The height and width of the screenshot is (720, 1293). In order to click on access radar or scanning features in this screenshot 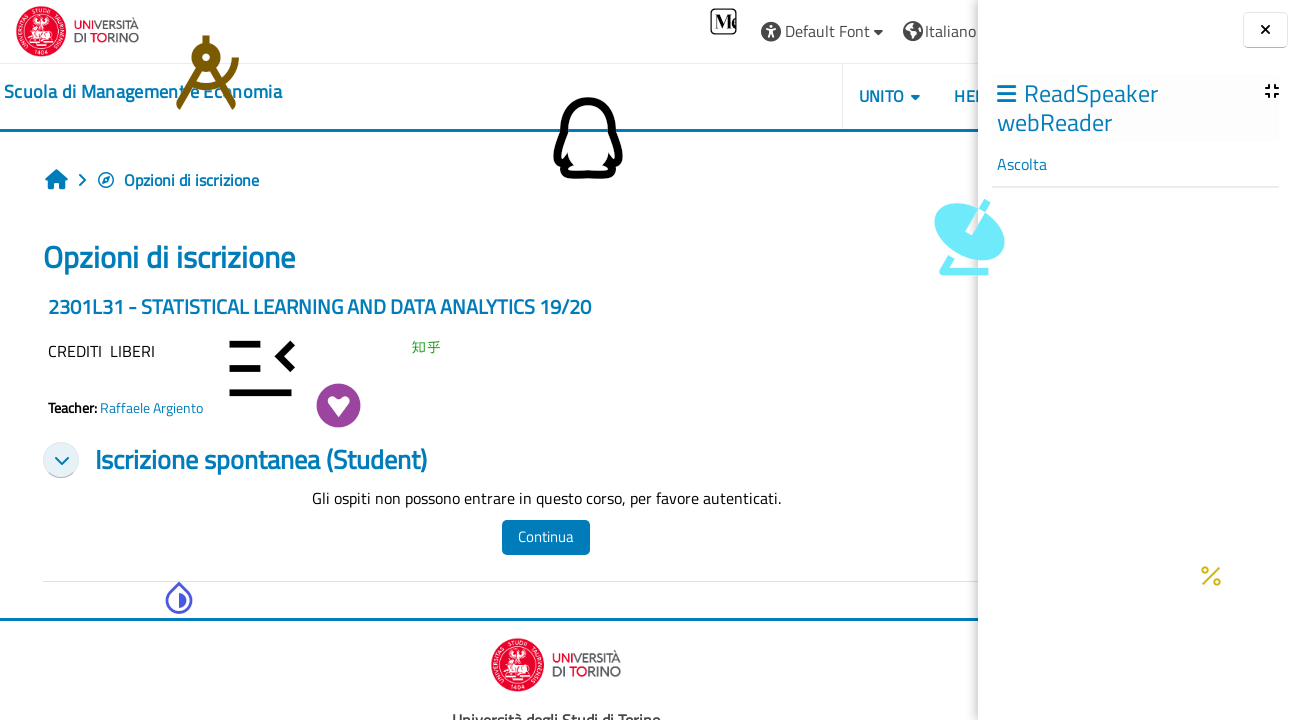, I will do `click(969, 237)`.